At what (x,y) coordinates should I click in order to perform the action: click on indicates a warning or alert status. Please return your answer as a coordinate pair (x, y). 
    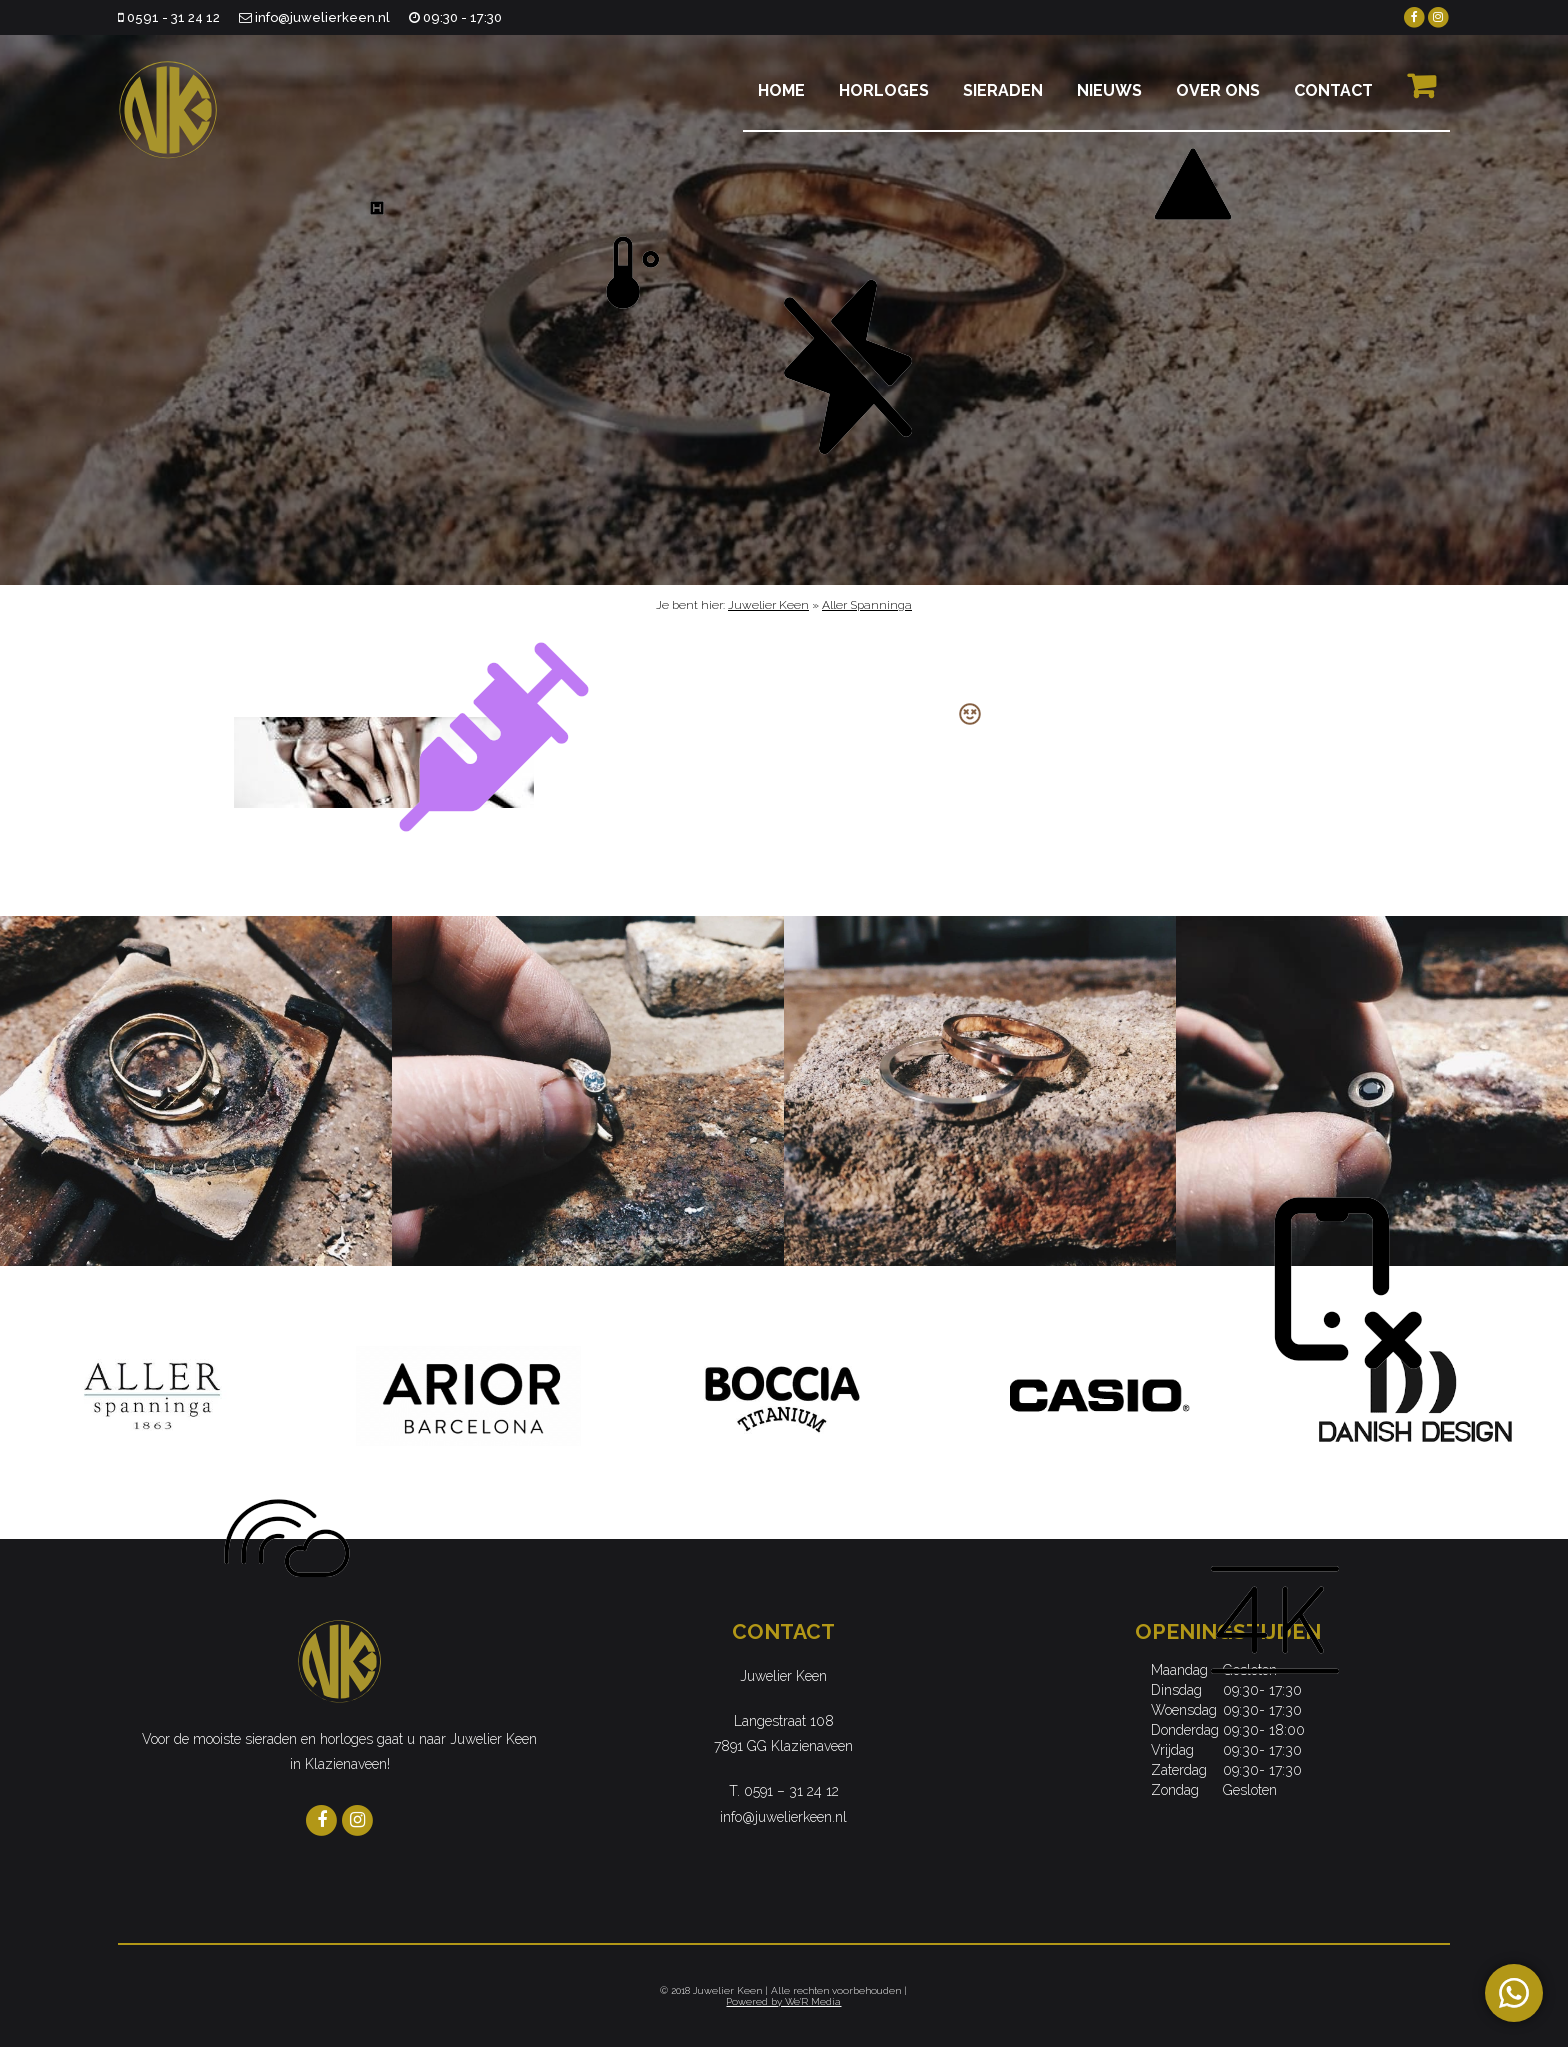
    Looking at the image, I should click on (1193, 184).